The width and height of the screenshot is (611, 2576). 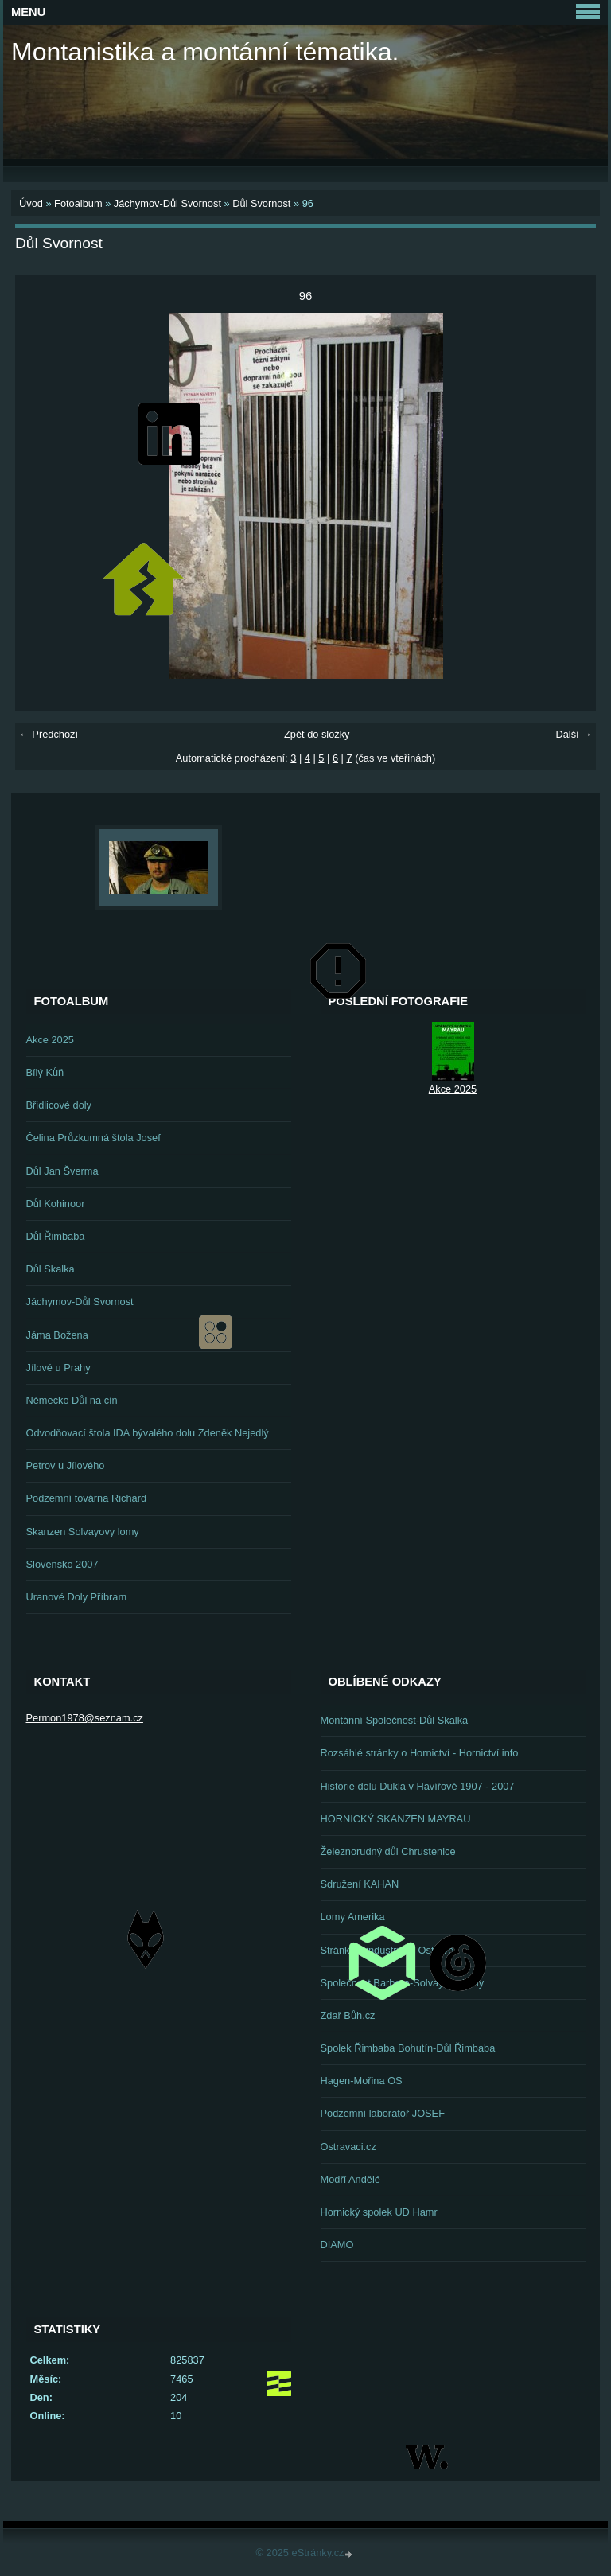 I want to click on open foobar2000 audio player, so click(x=146, y=1939).